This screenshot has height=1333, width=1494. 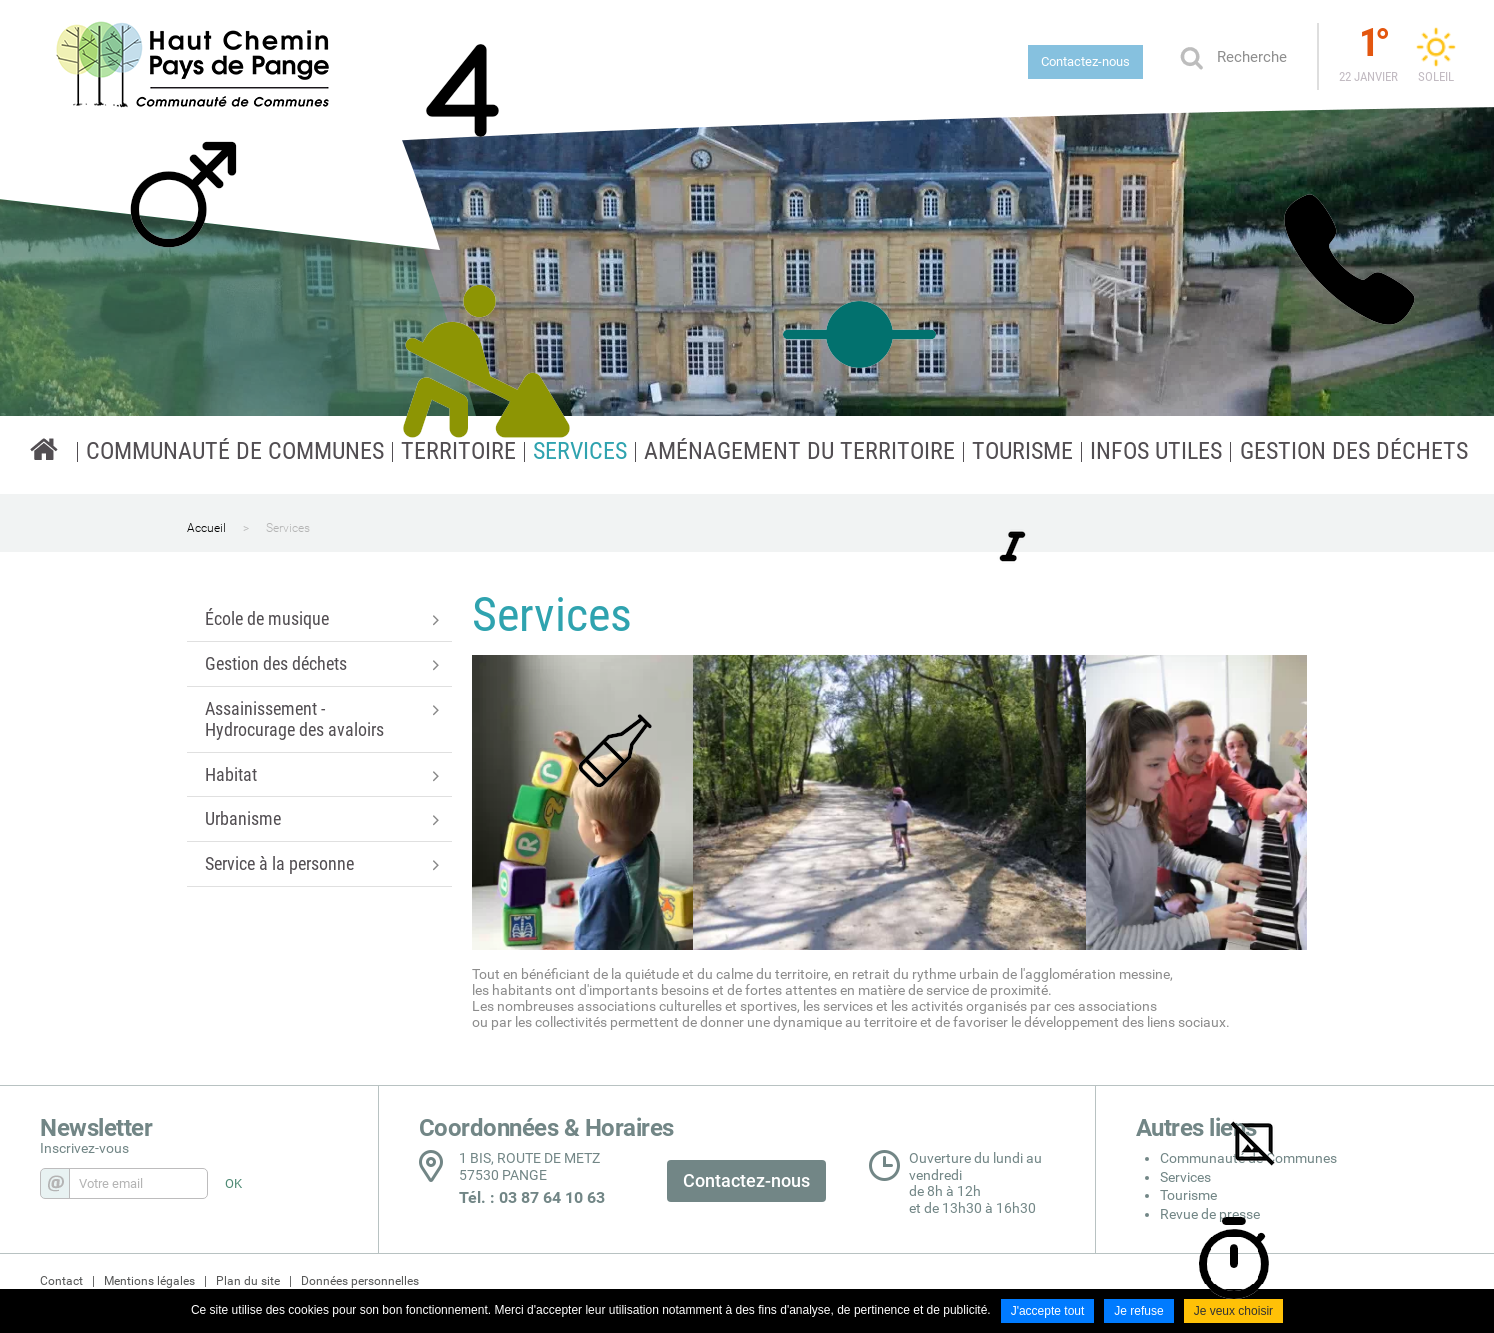 What do you see at coordinates (1234, 1260) in the screenshot?
I see `set a countdown timer` at bounding box center [1234, 1260].